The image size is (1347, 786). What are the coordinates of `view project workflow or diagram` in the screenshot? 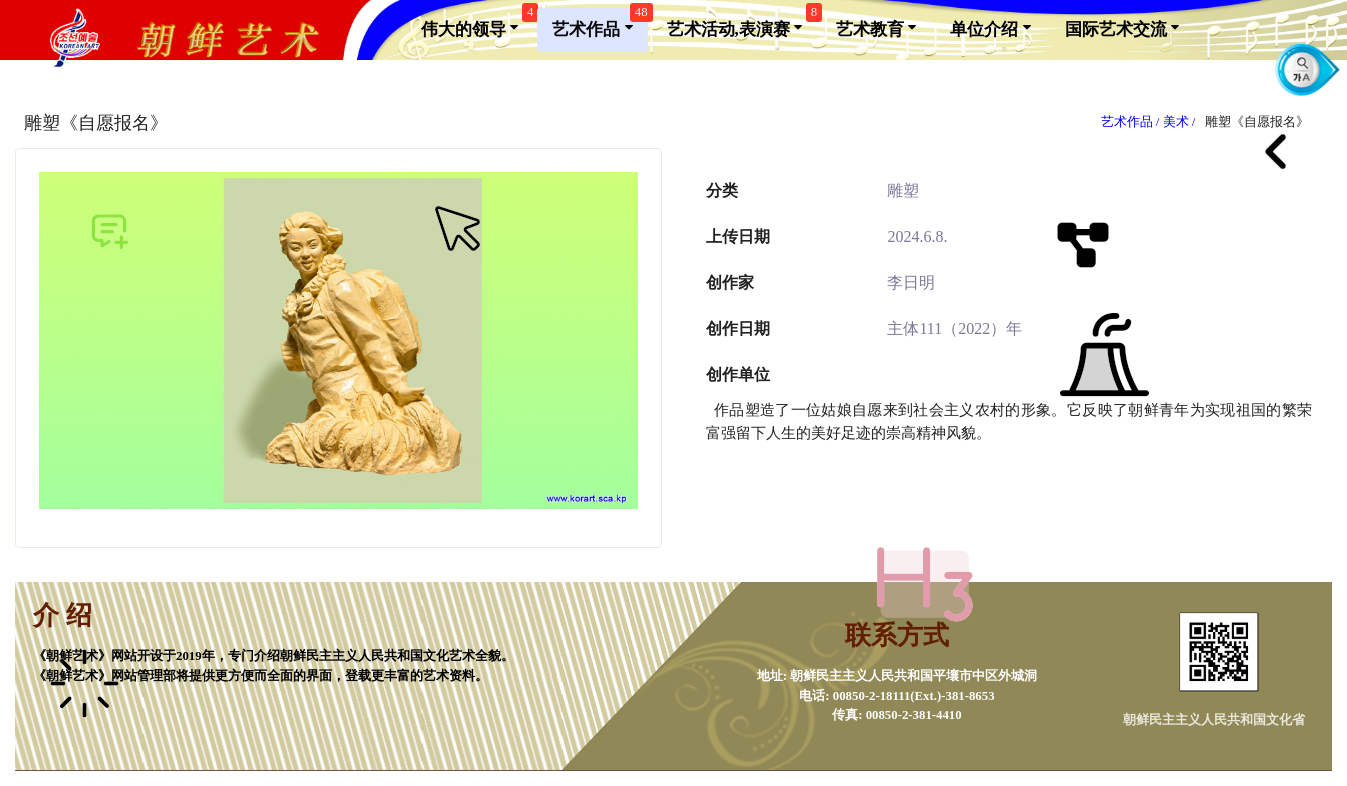 It's located at (1083, 245).